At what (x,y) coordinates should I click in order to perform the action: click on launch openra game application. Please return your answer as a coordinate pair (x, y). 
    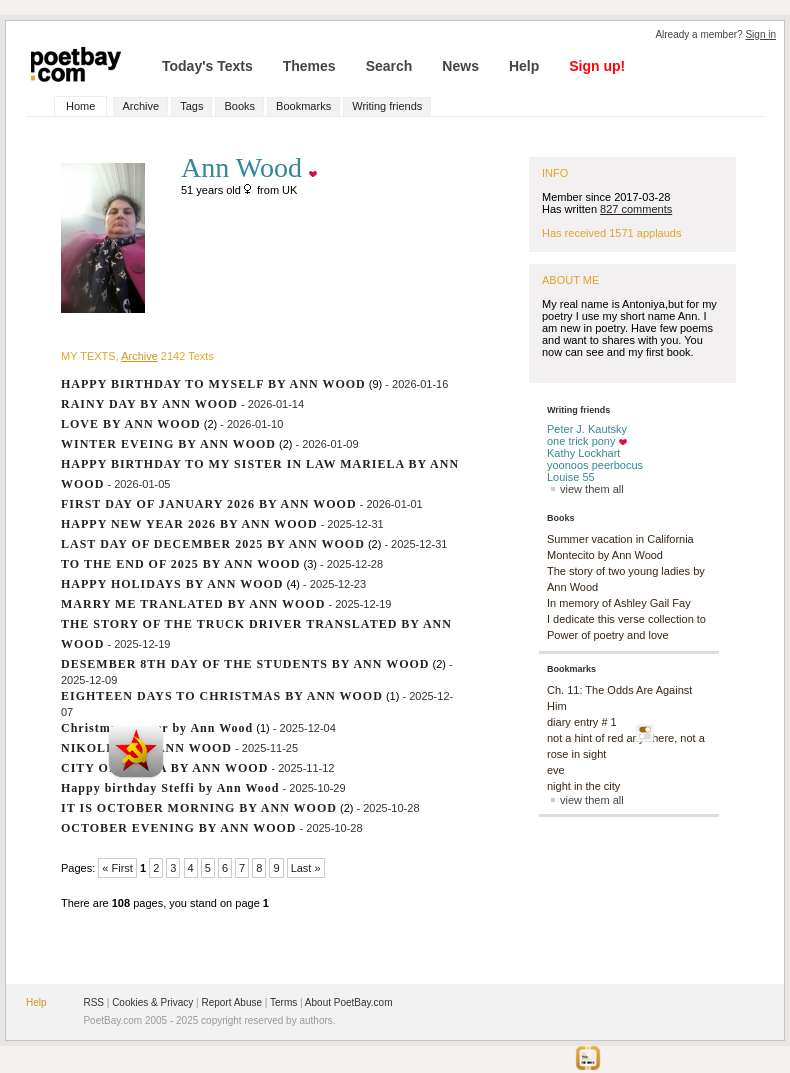
    Looking at the image, I should click on (136, 750).